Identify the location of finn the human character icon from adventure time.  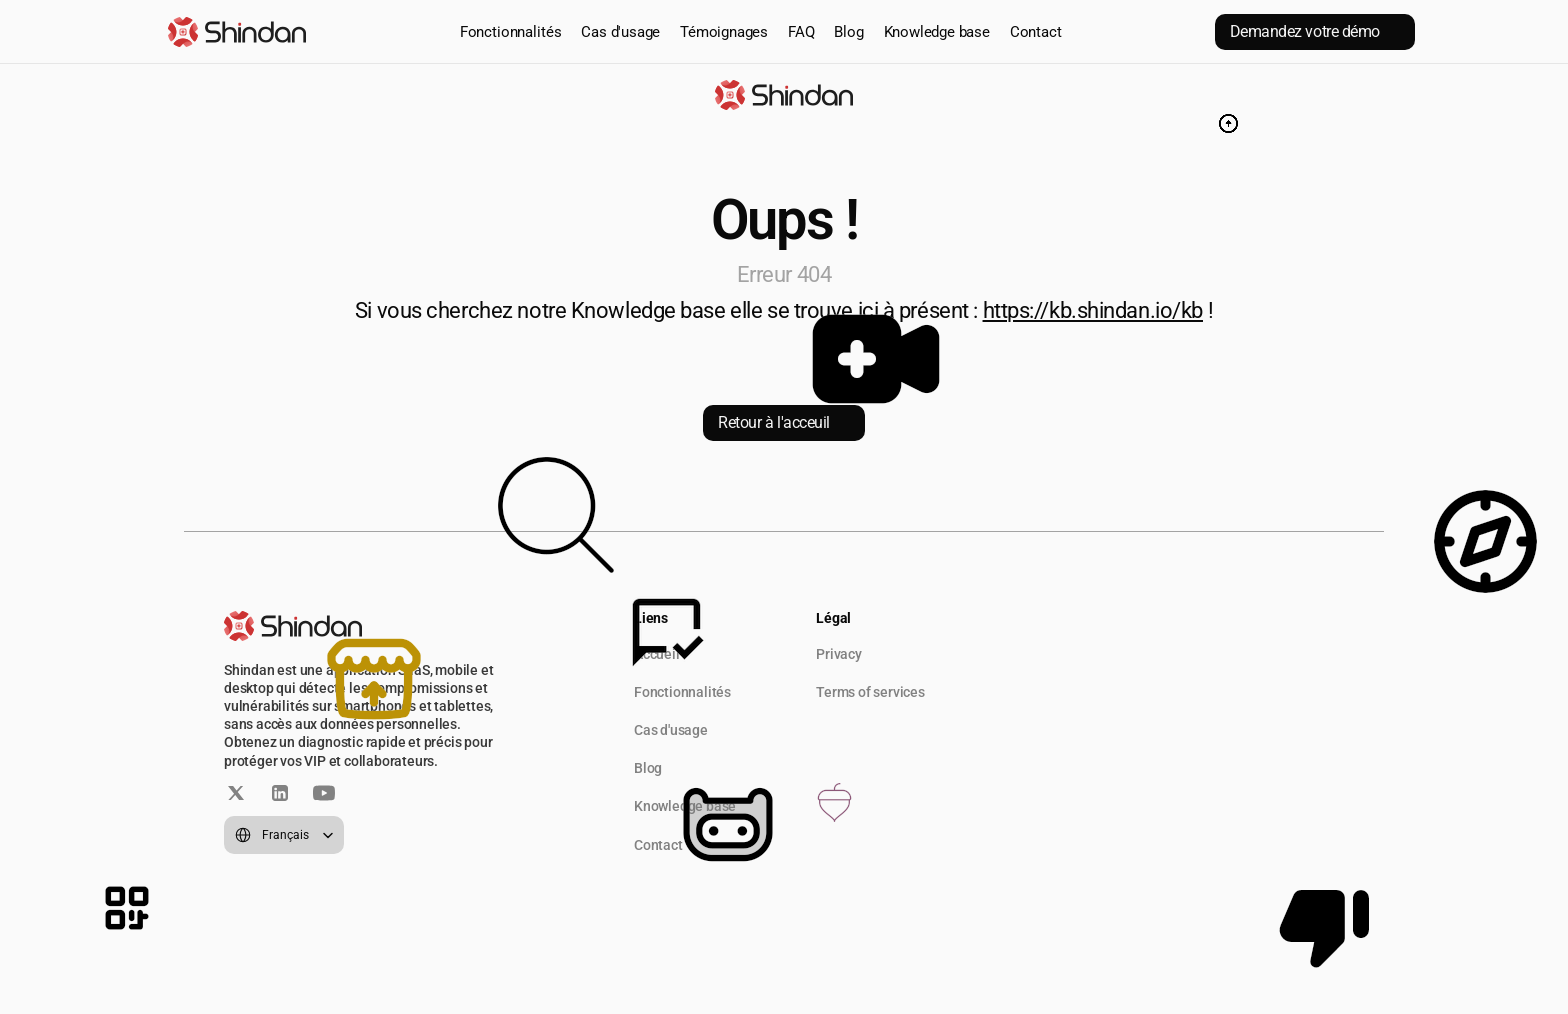
(728, 823).